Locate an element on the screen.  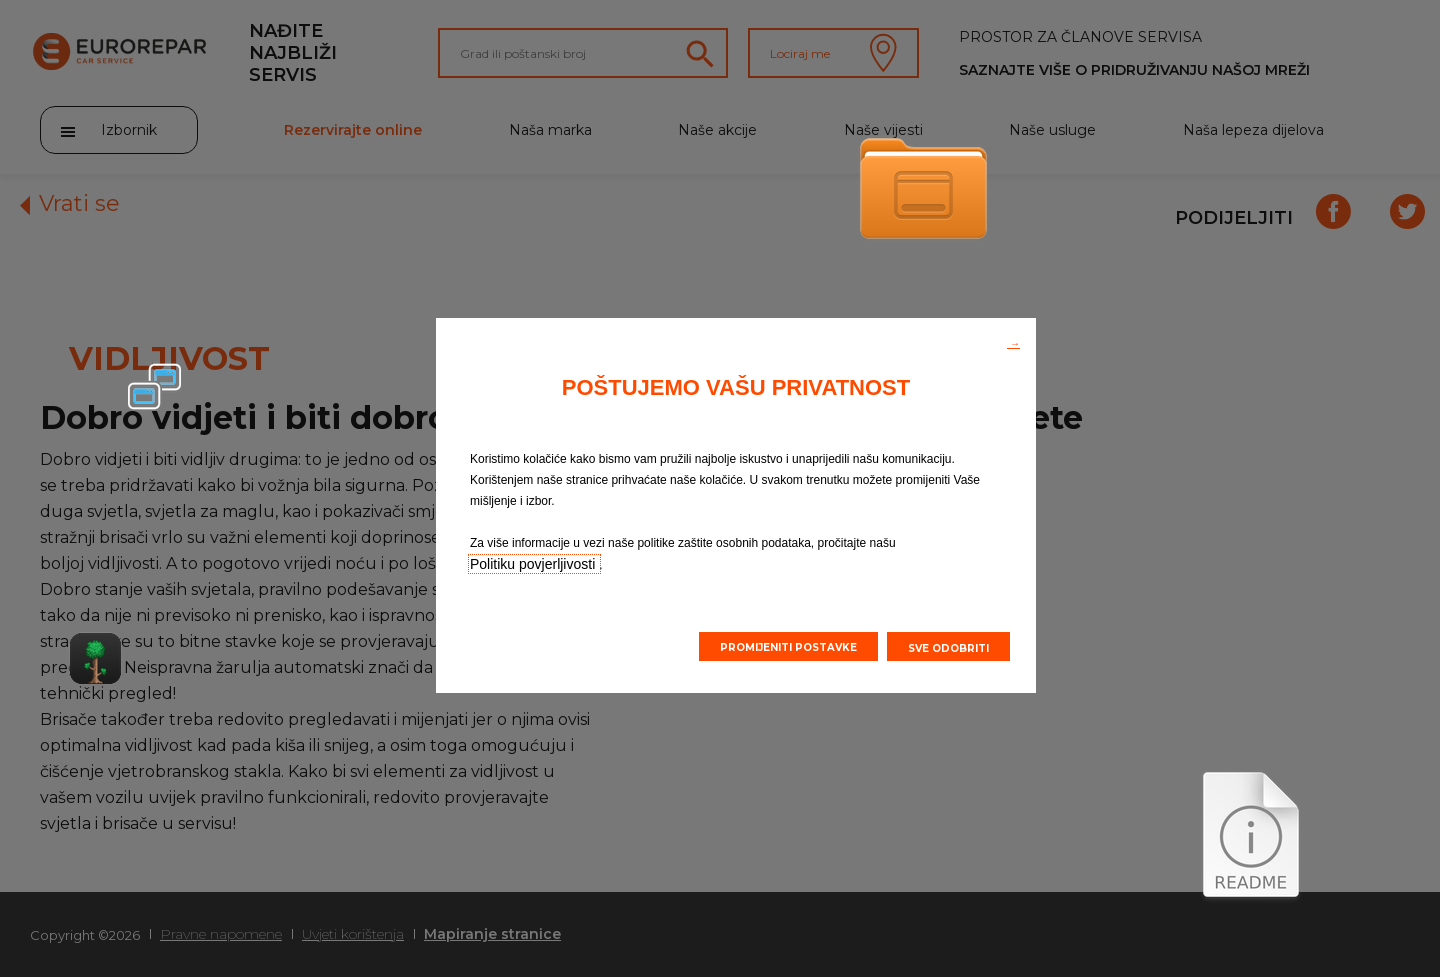
launch Terraria game is located at coordinates (95, 658).